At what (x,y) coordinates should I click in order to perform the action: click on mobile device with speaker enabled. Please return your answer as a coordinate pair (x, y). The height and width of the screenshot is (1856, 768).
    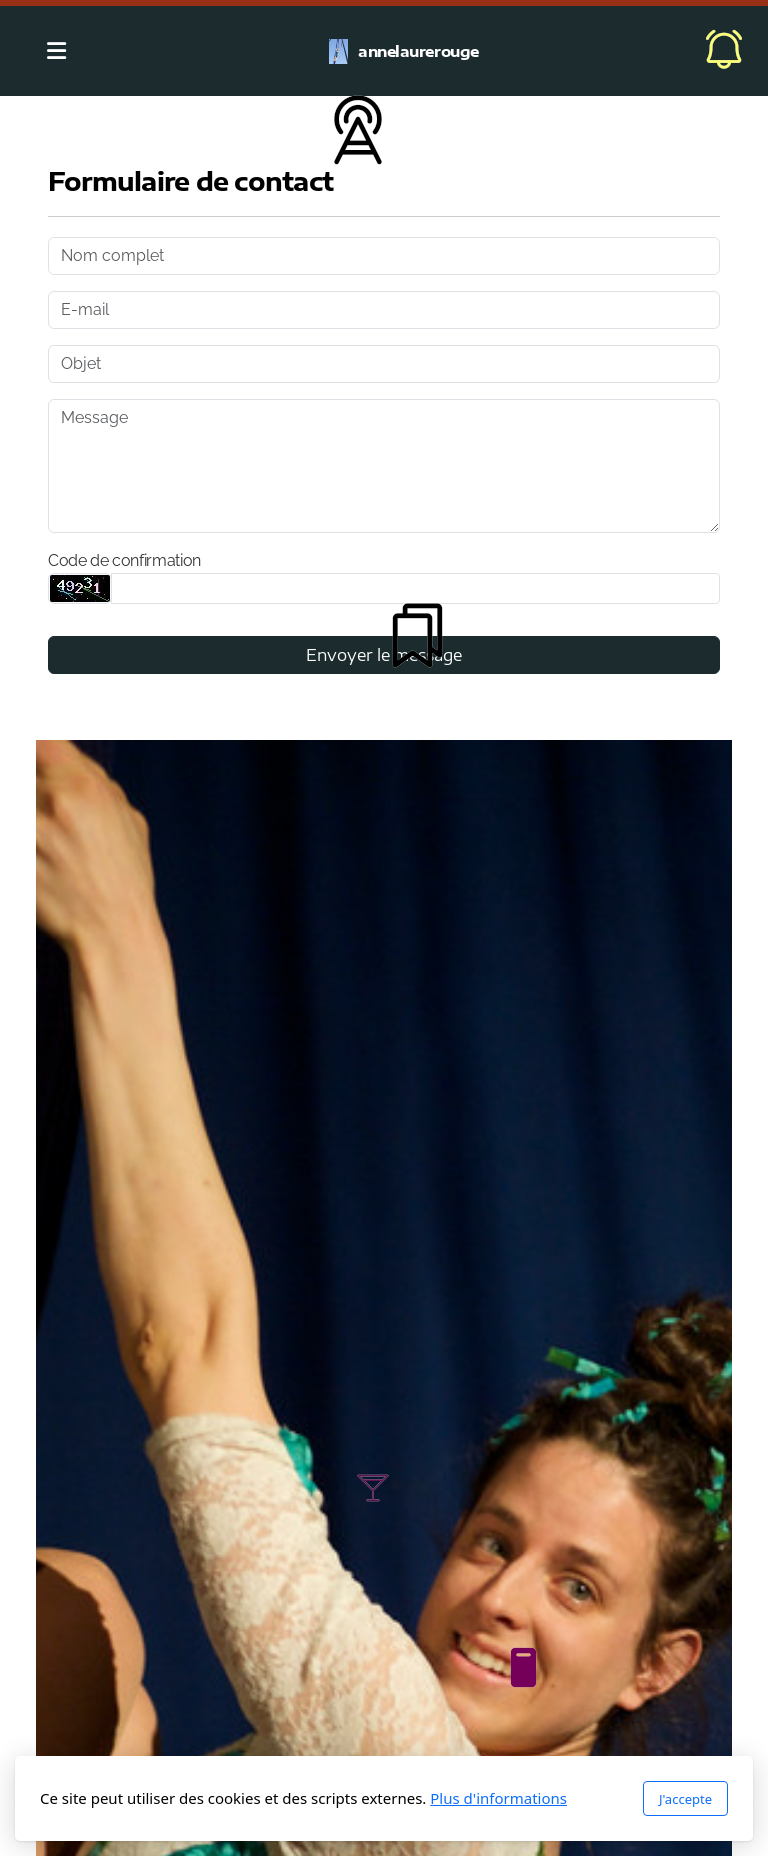
    Looking at the image, I should click on (523, 1667).